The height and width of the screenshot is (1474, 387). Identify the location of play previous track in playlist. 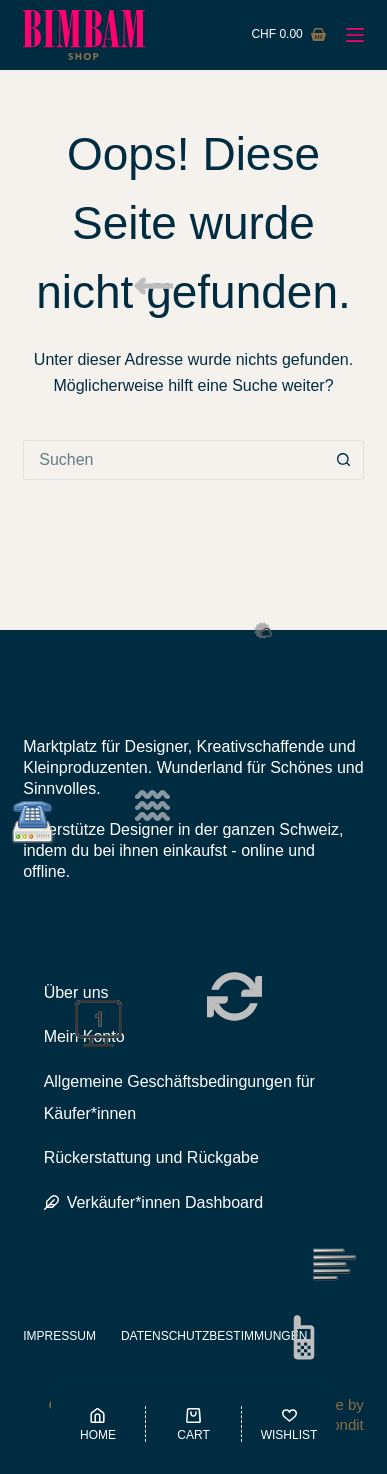
(154, 286).